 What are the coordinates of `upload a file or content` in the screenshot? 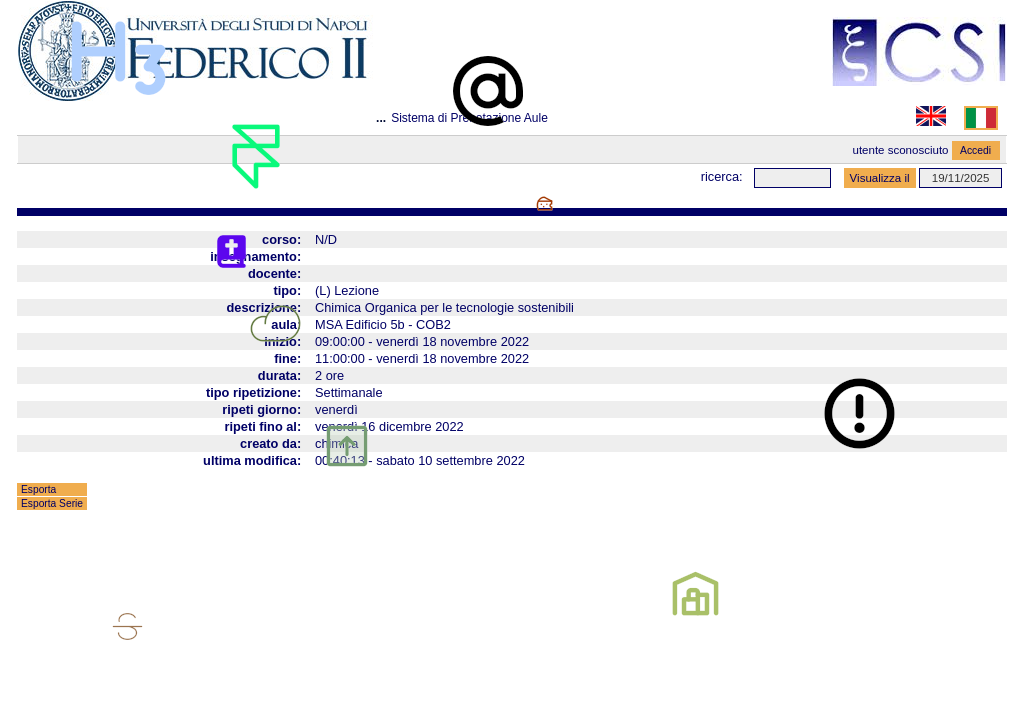 It's located at (347, 446).